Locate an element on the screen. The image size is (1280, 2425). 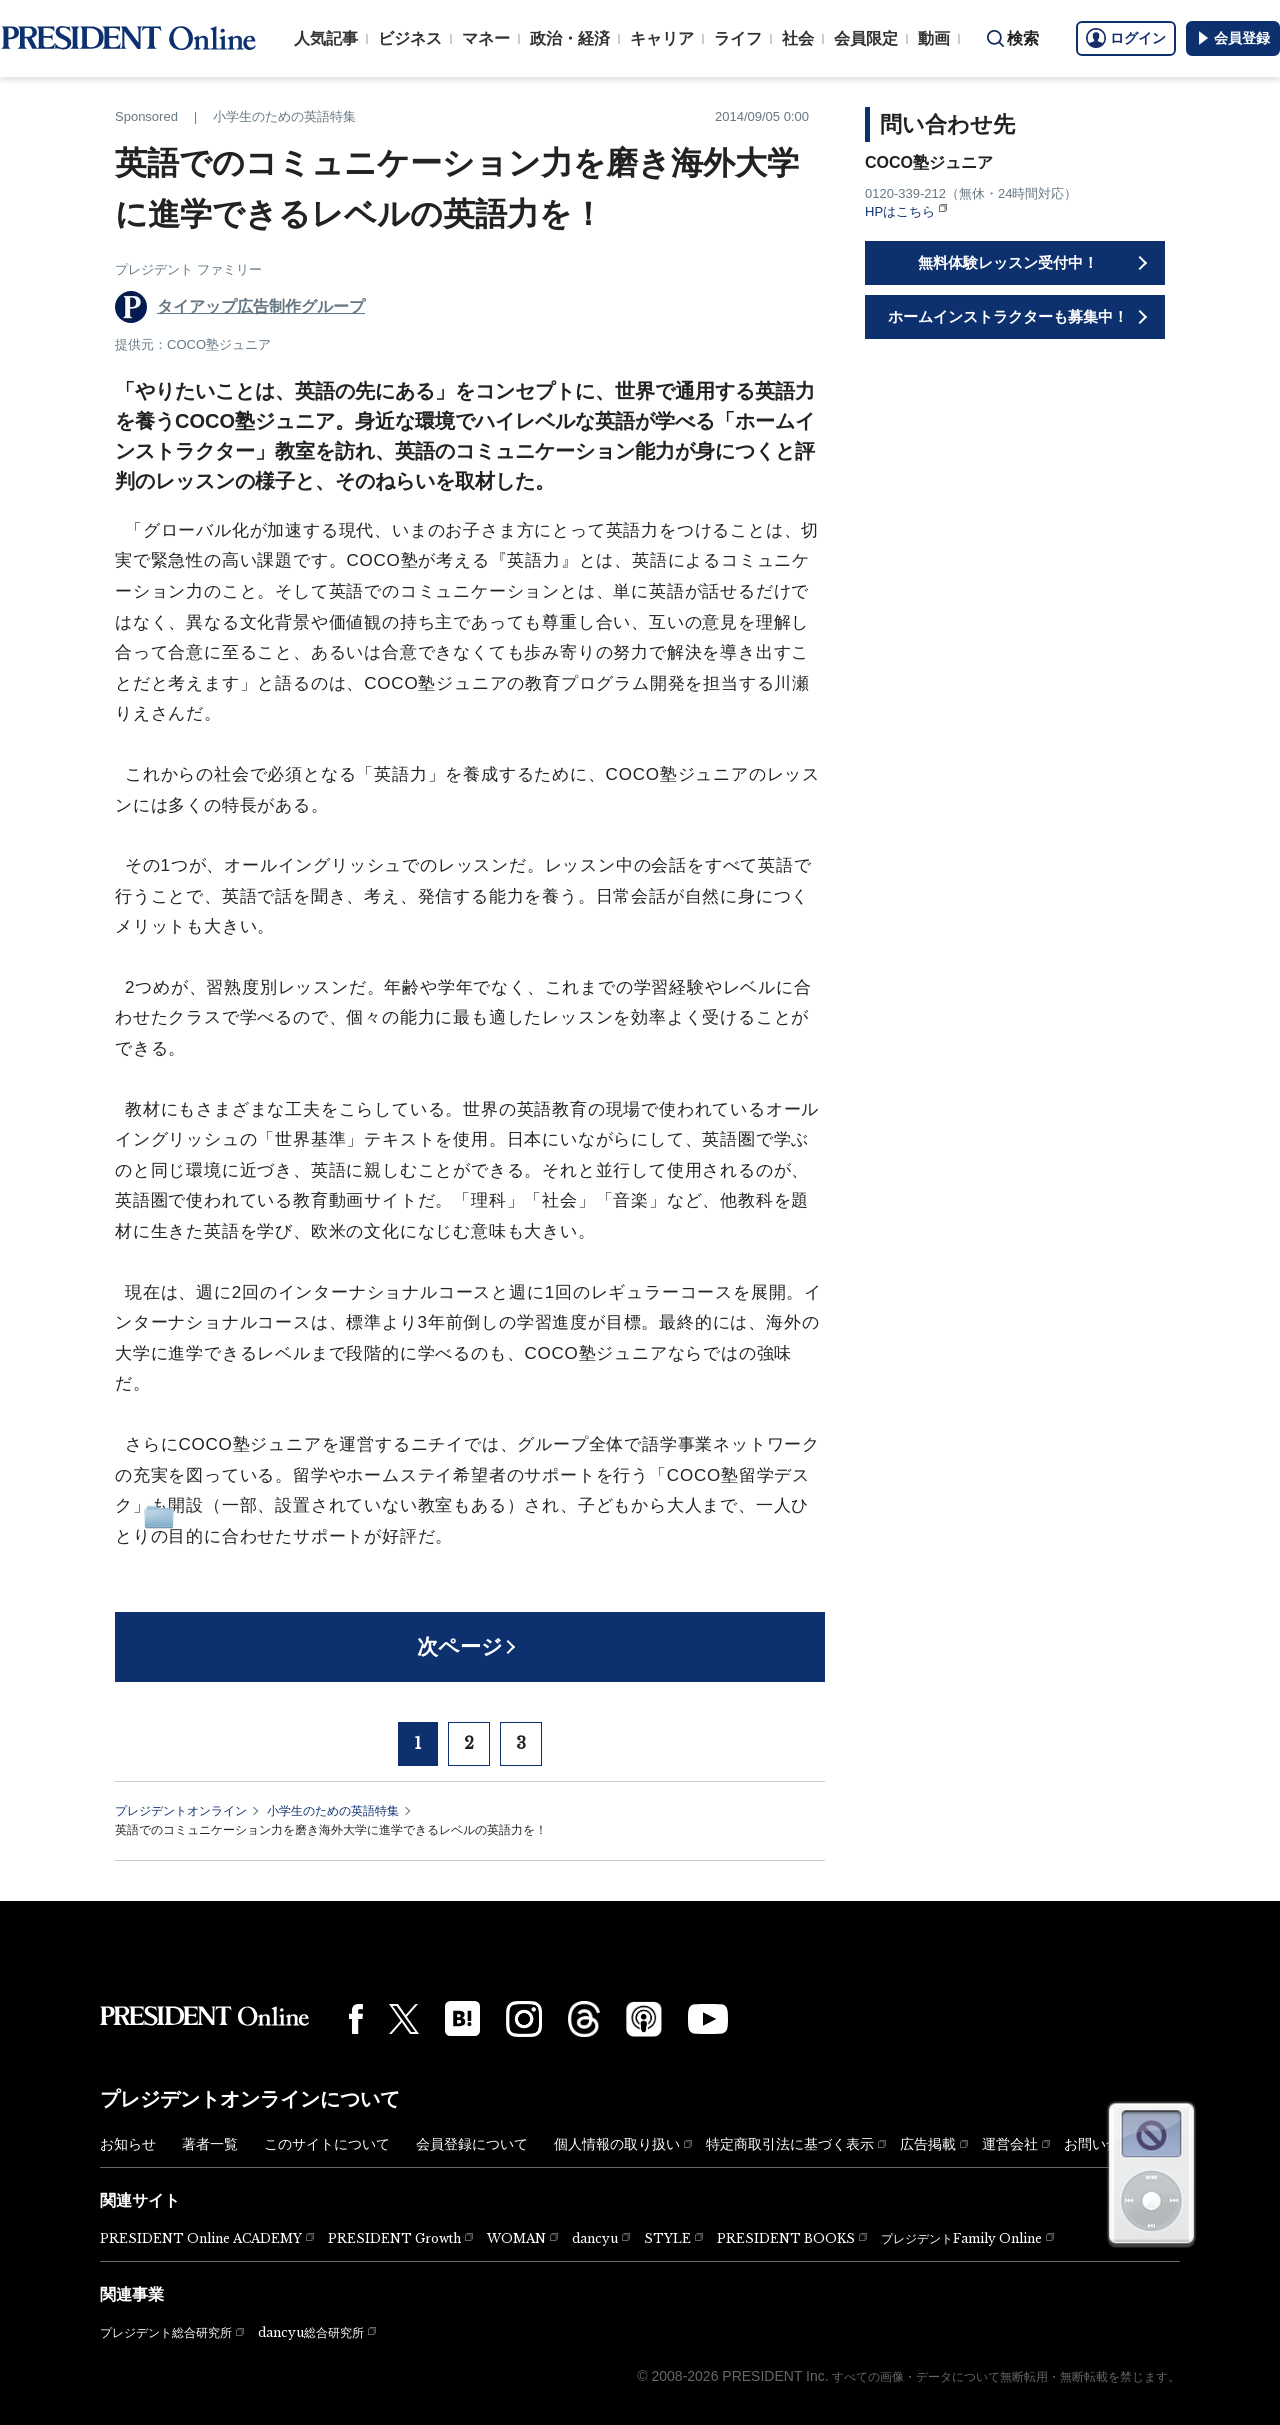
iPod classic device not connected or unavailable is located at coordinates (1151, 2174).